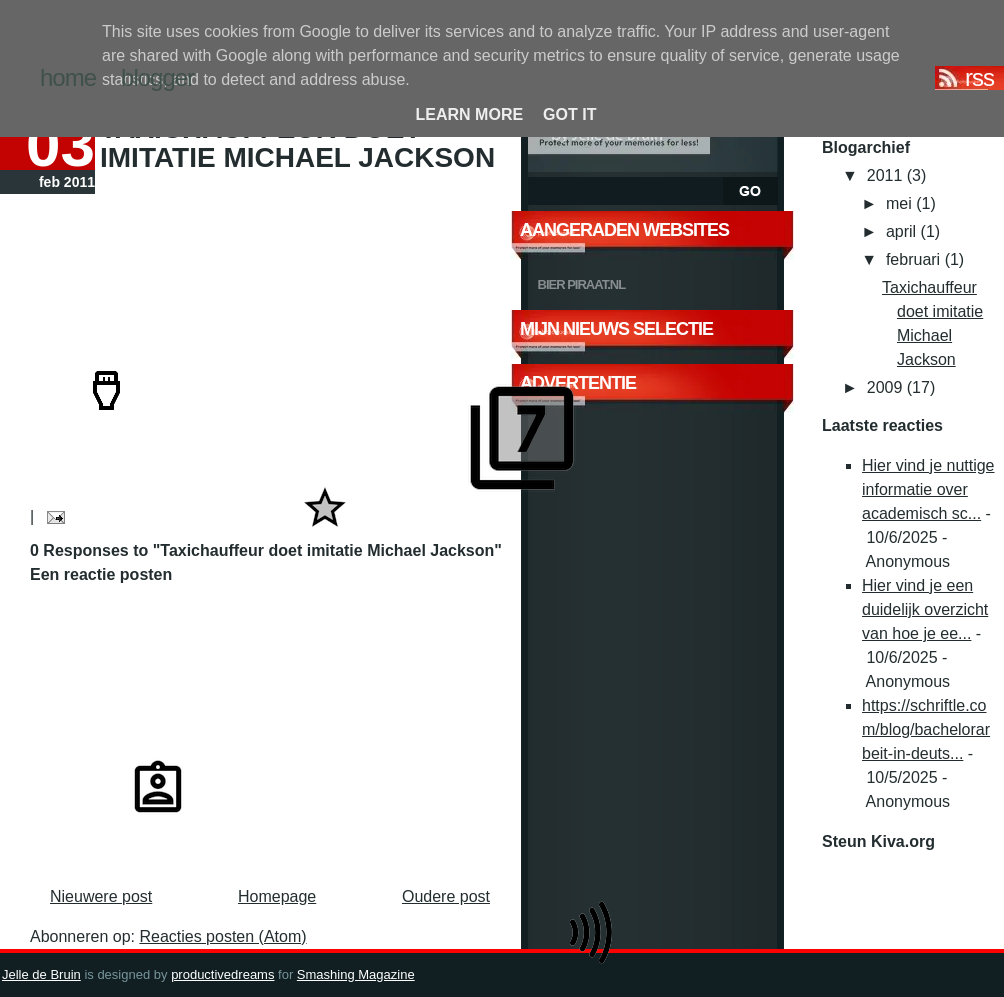 This screenshot has height=997, width=1004. Describe the element at coordinates (522, 438) in the screenshot. I see `indicates item number 7 in a numbered list or gallery` at that location.